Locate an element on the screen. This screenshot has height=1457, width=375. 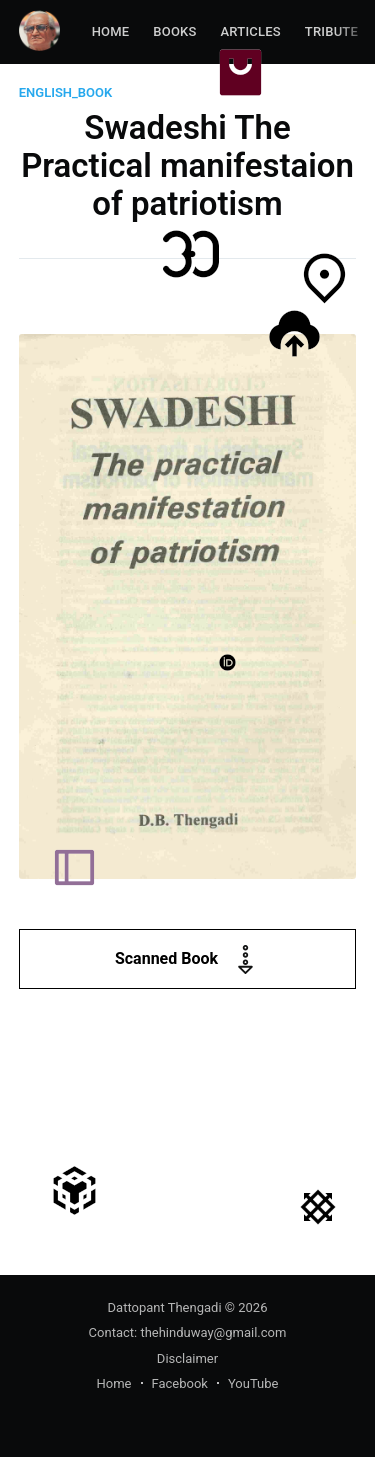
upload file to cloud storage is located at coordinates (294, 333).